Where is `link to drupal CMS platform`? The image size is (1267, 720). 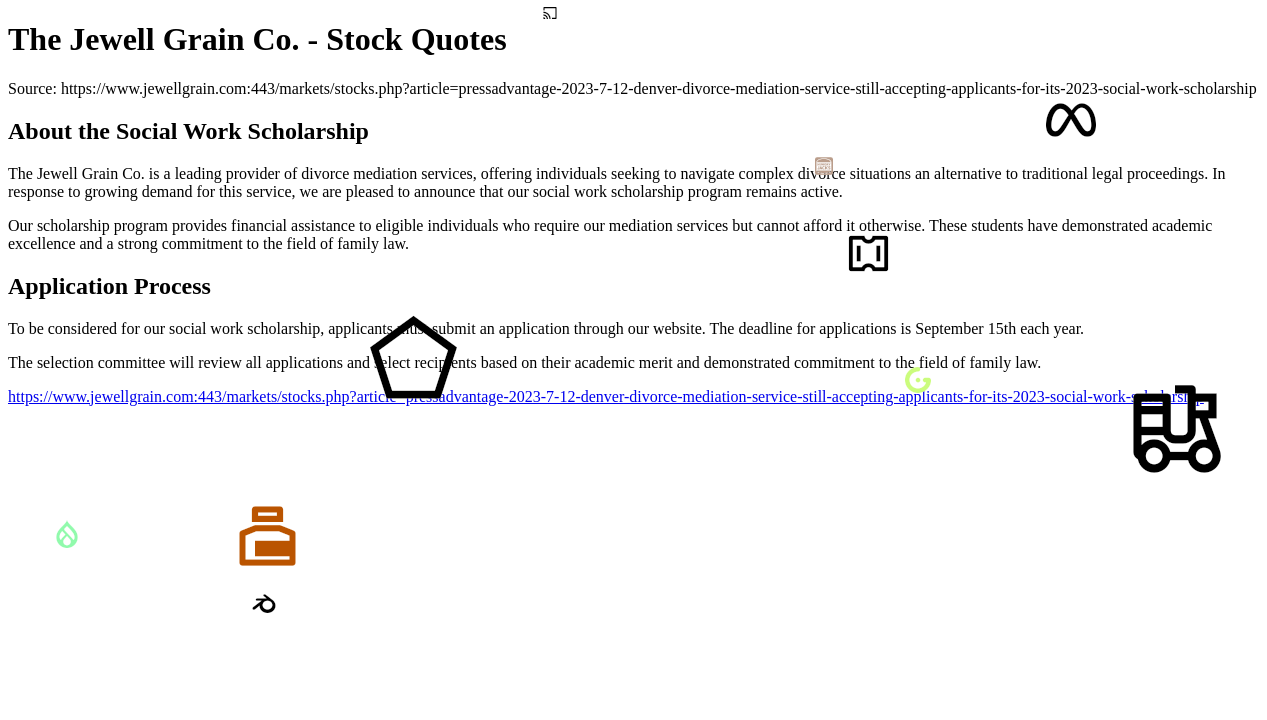
link to drupal CMS platform is located at coordinates (67, 534).